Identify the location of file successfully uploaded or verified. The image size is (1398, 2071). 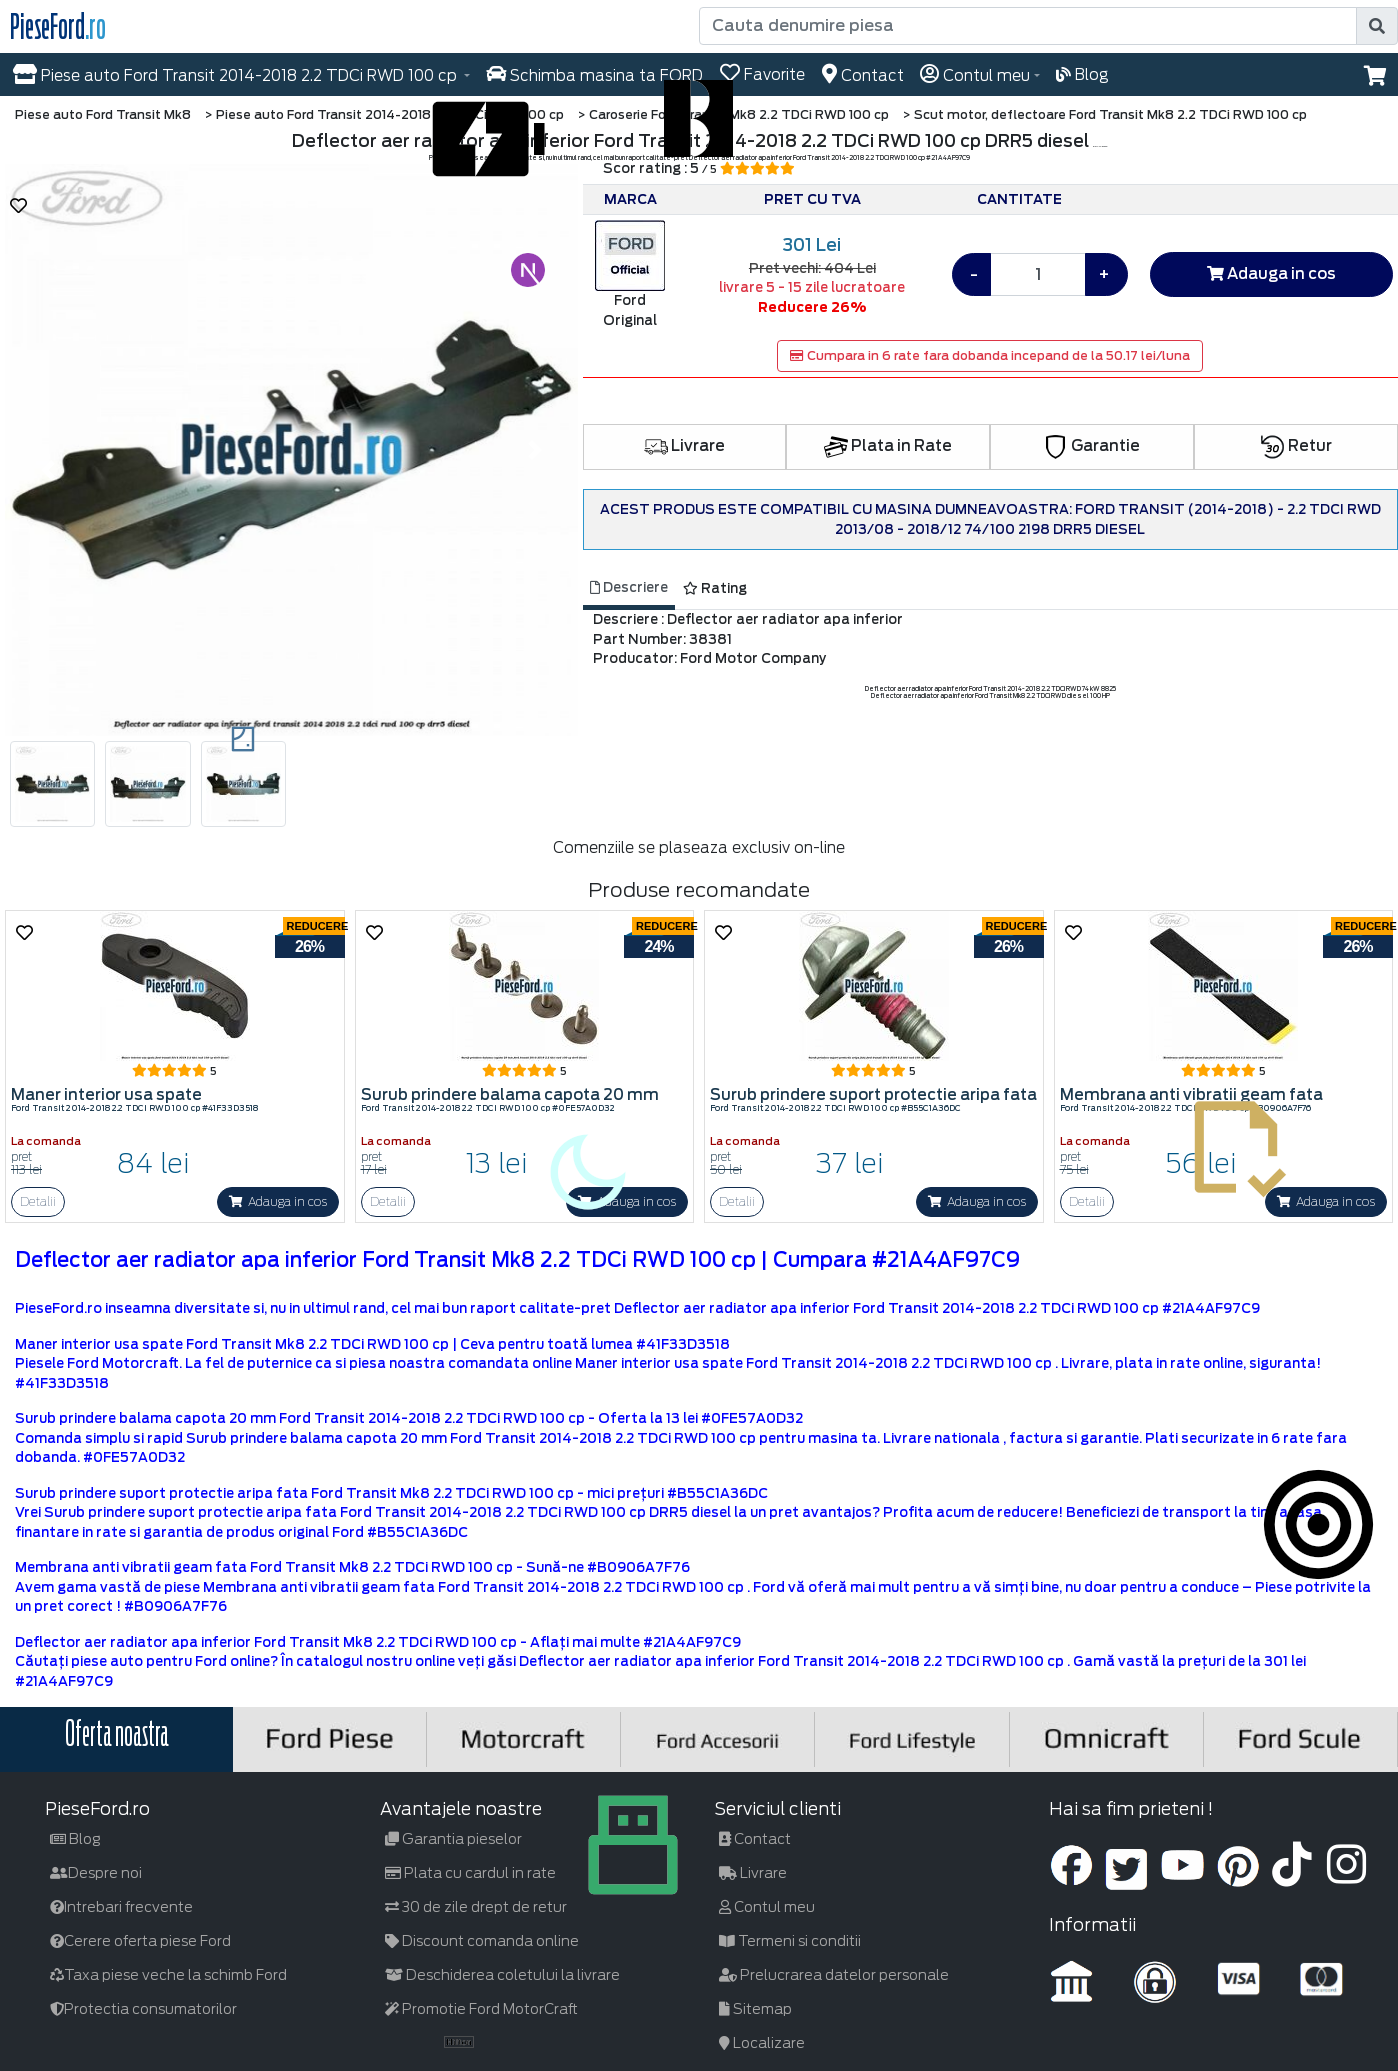
(1236, 1147).